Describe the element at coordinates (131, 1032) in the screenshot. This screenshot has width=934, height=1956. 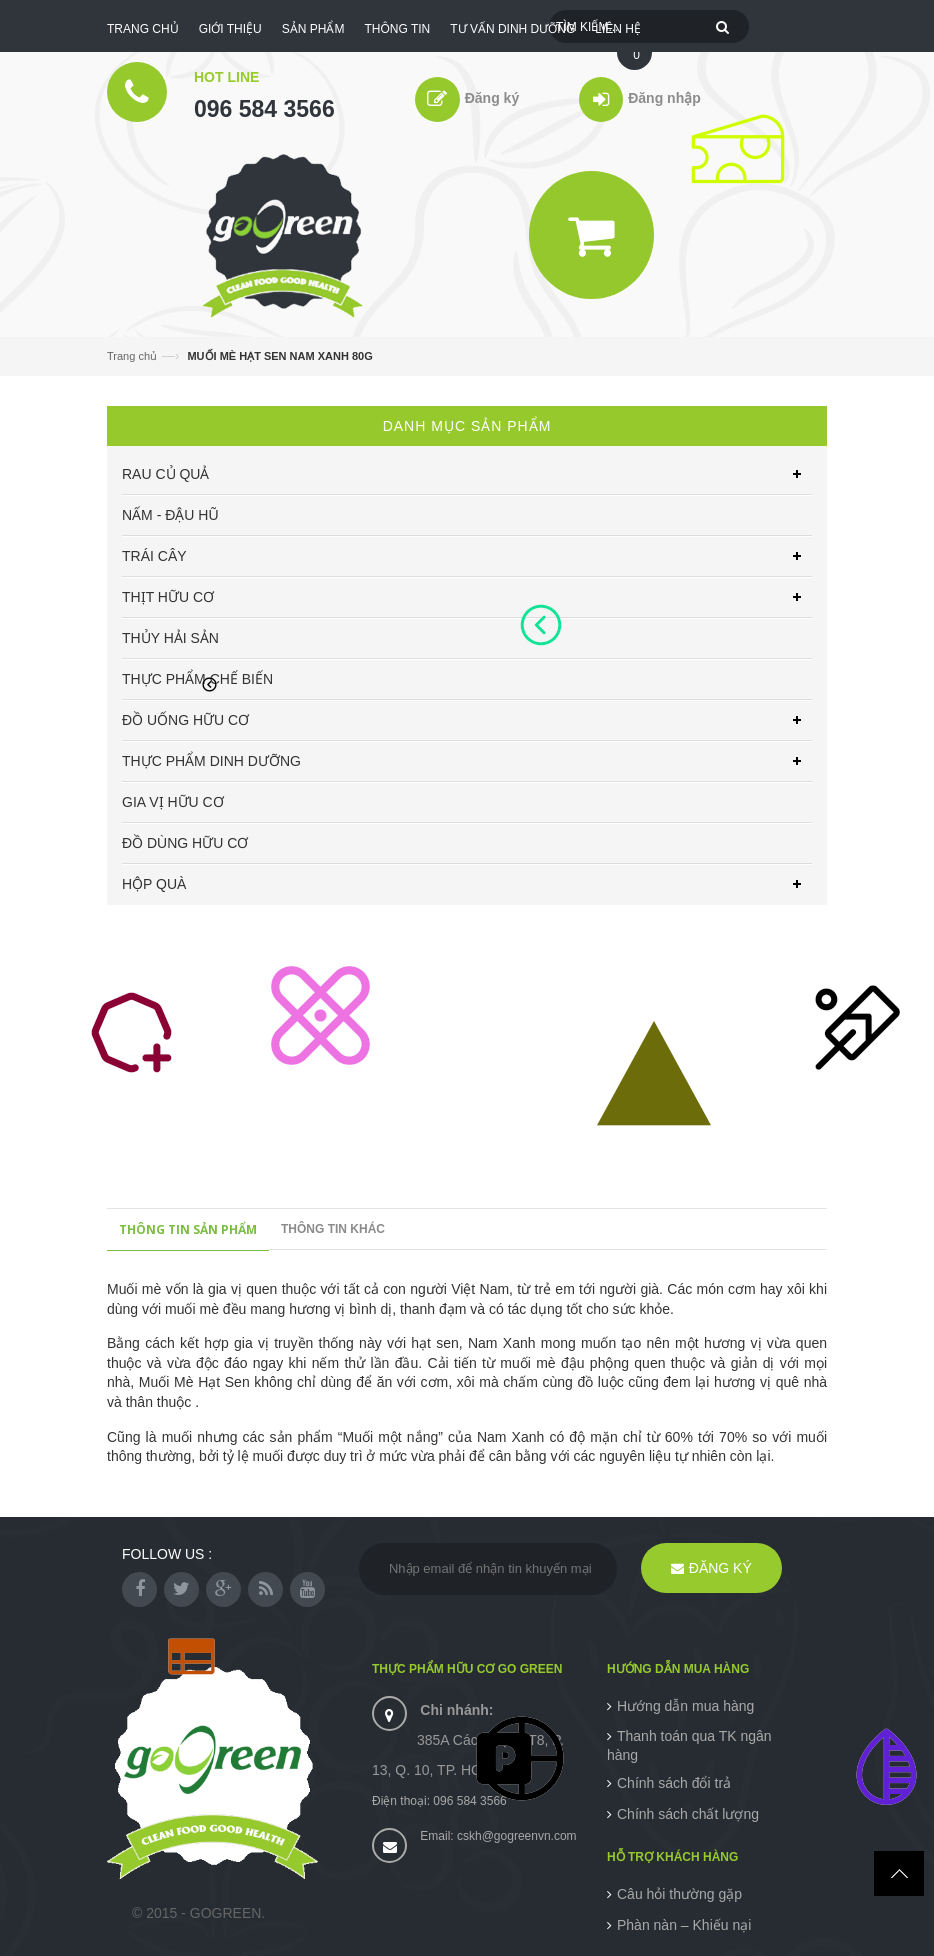
I see `add a new warning or alert` at that location.